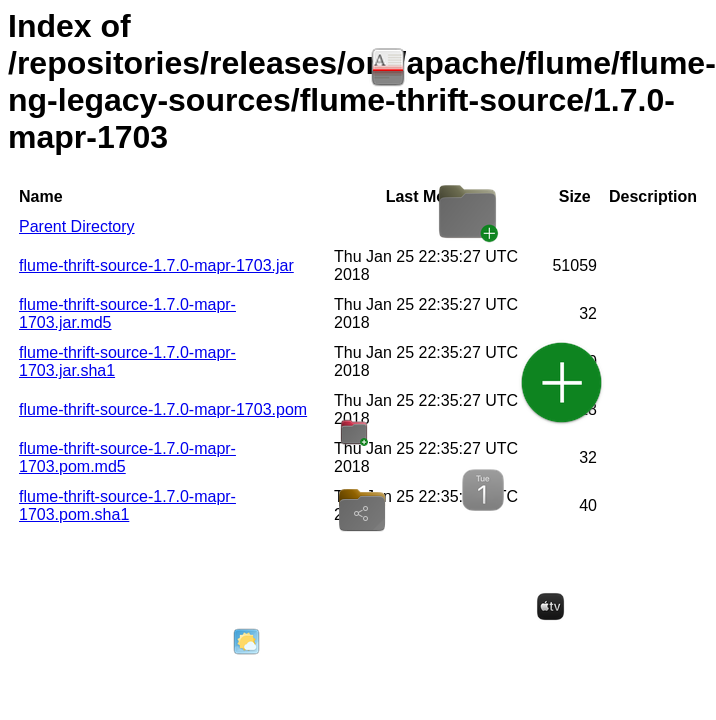  I want to click on access your public shared folder, so click(362, 510).